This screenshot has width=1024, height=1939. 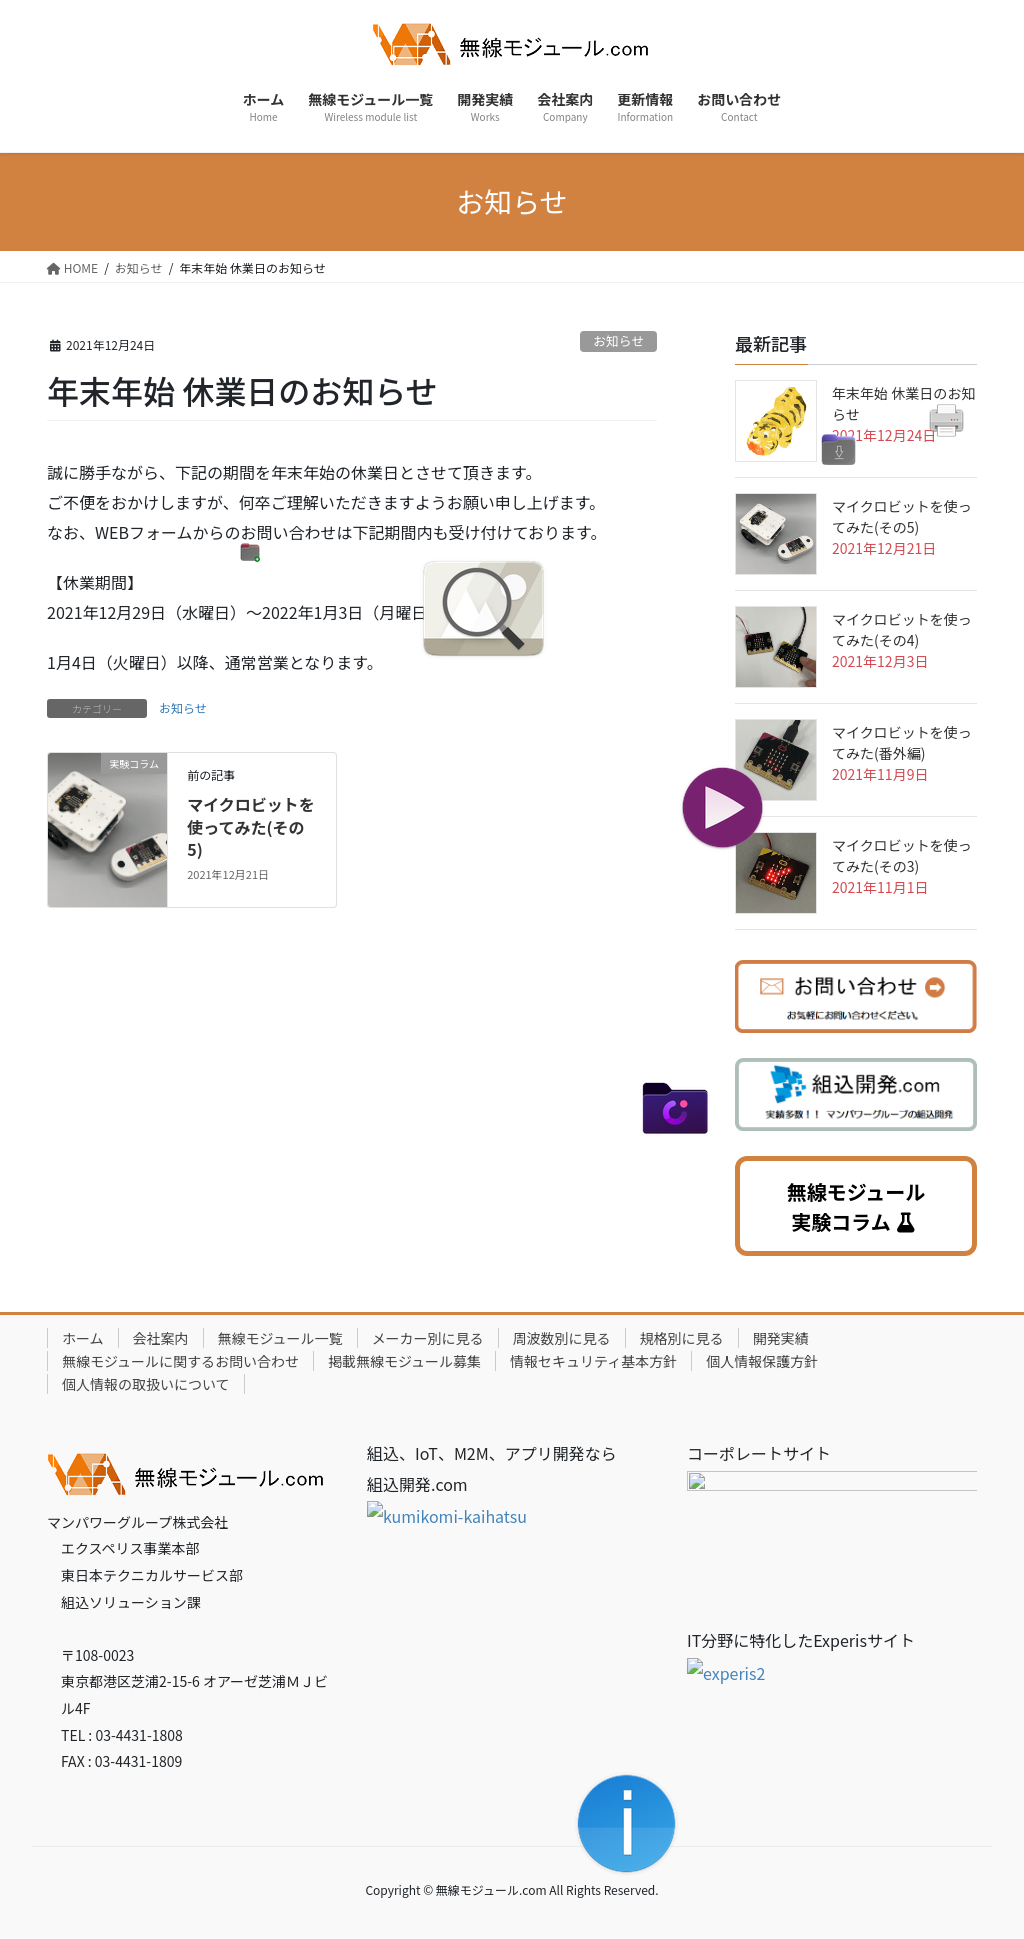 What do you see at coordinates (838, 449) in the screenshot?
I see `open your downloads folder` at bounding box center [838, 449].